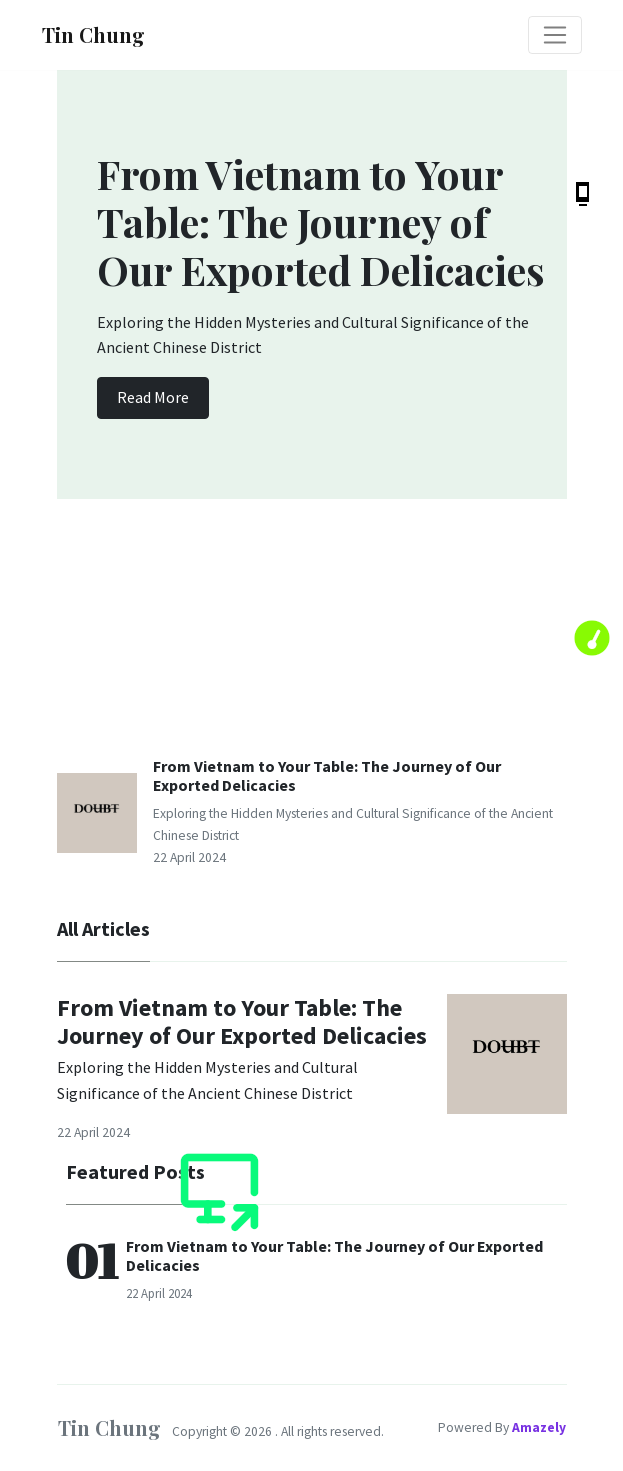  Describe the element at coordinates (592, 638) in the screenshot. I see `indicates high performance or speed level` at that location.